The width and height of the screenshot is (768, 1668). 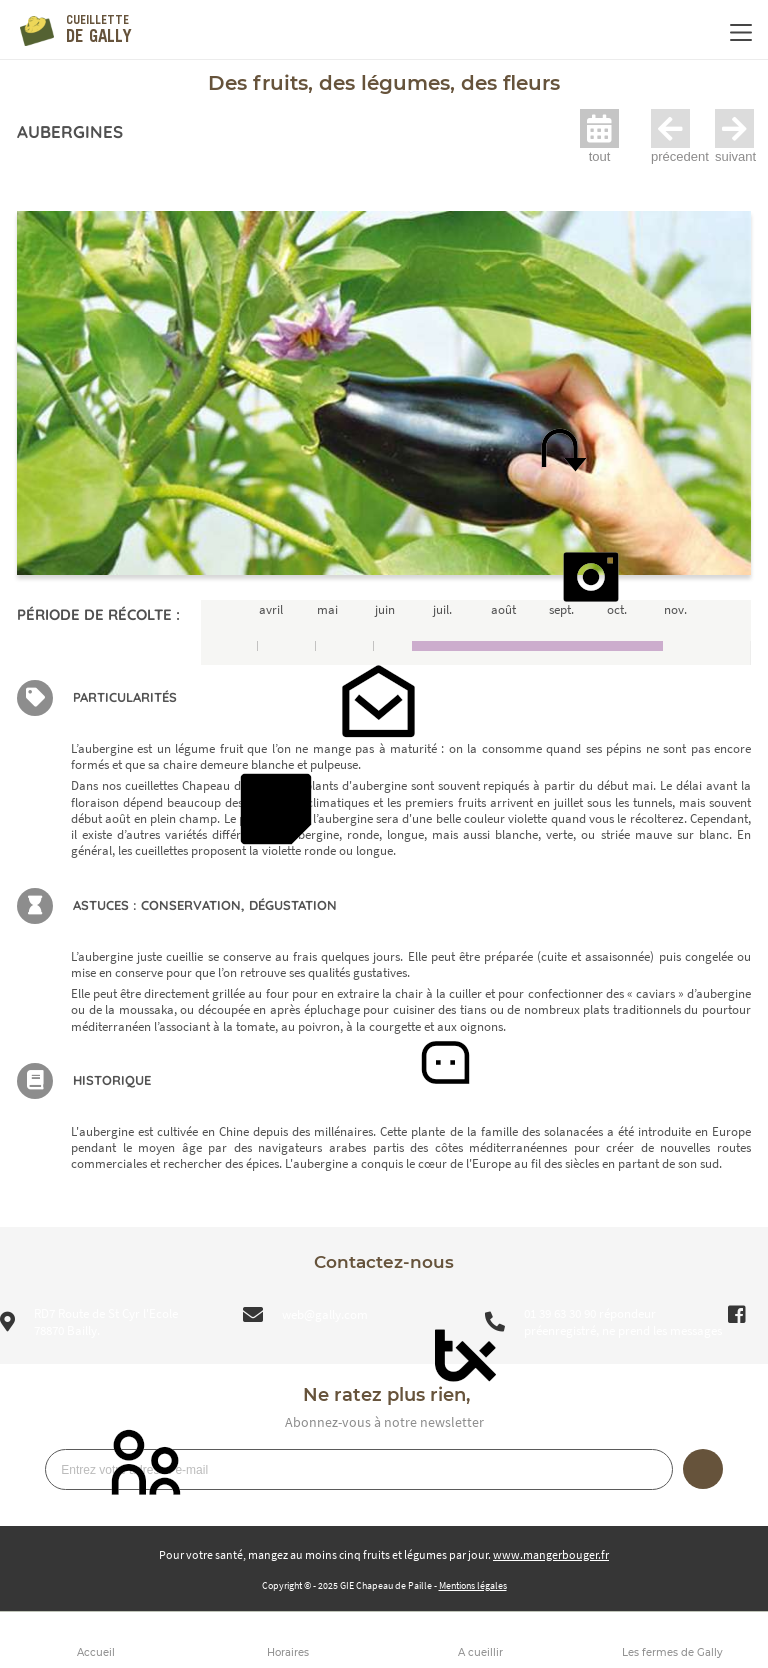 I want to click on view family or parent account settings, so click(x=146, y=1464).